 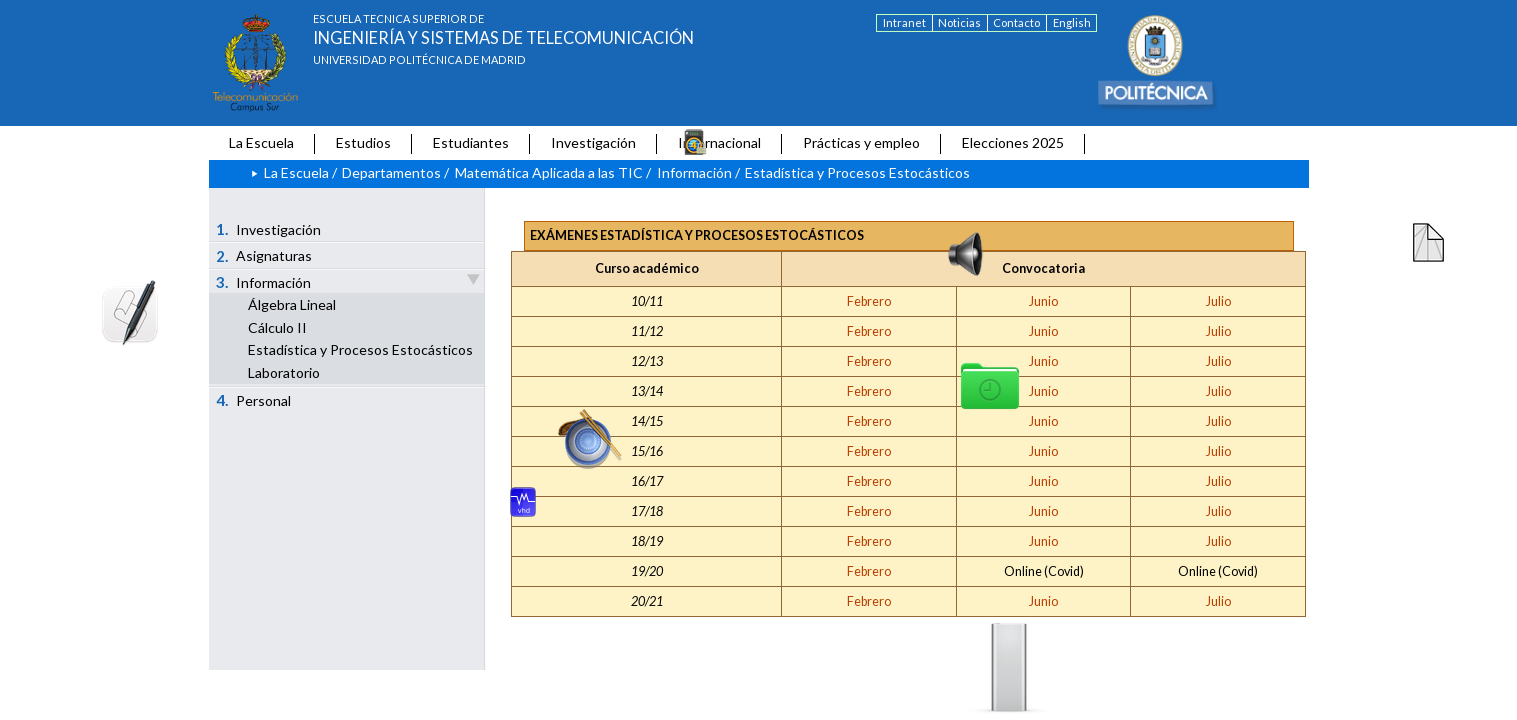 What do you see at coordinates (1428, 242) in the screenshot?
I see `view email drafts folder` at bounding box center [1428, 242].